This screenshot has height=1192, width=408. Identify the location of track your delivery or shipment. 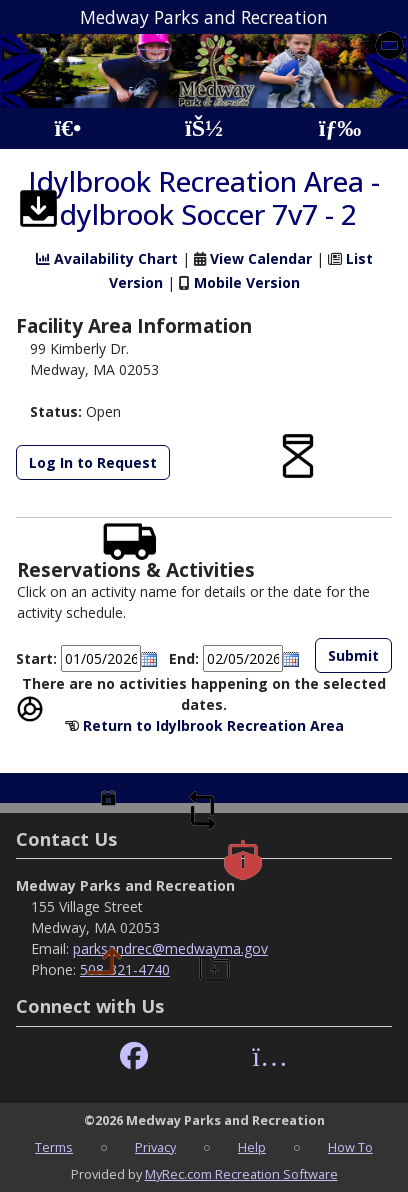
(128, 539).